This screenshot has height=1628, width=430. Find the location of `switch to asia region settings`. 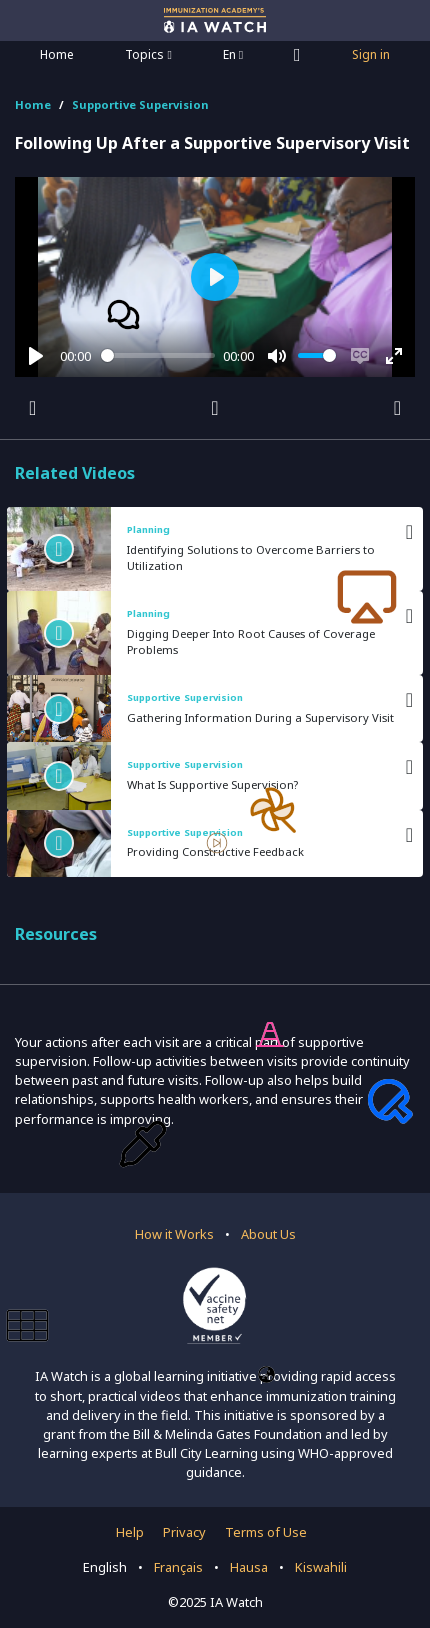

switch to asia region settings is located at coordinates (266, 1374).